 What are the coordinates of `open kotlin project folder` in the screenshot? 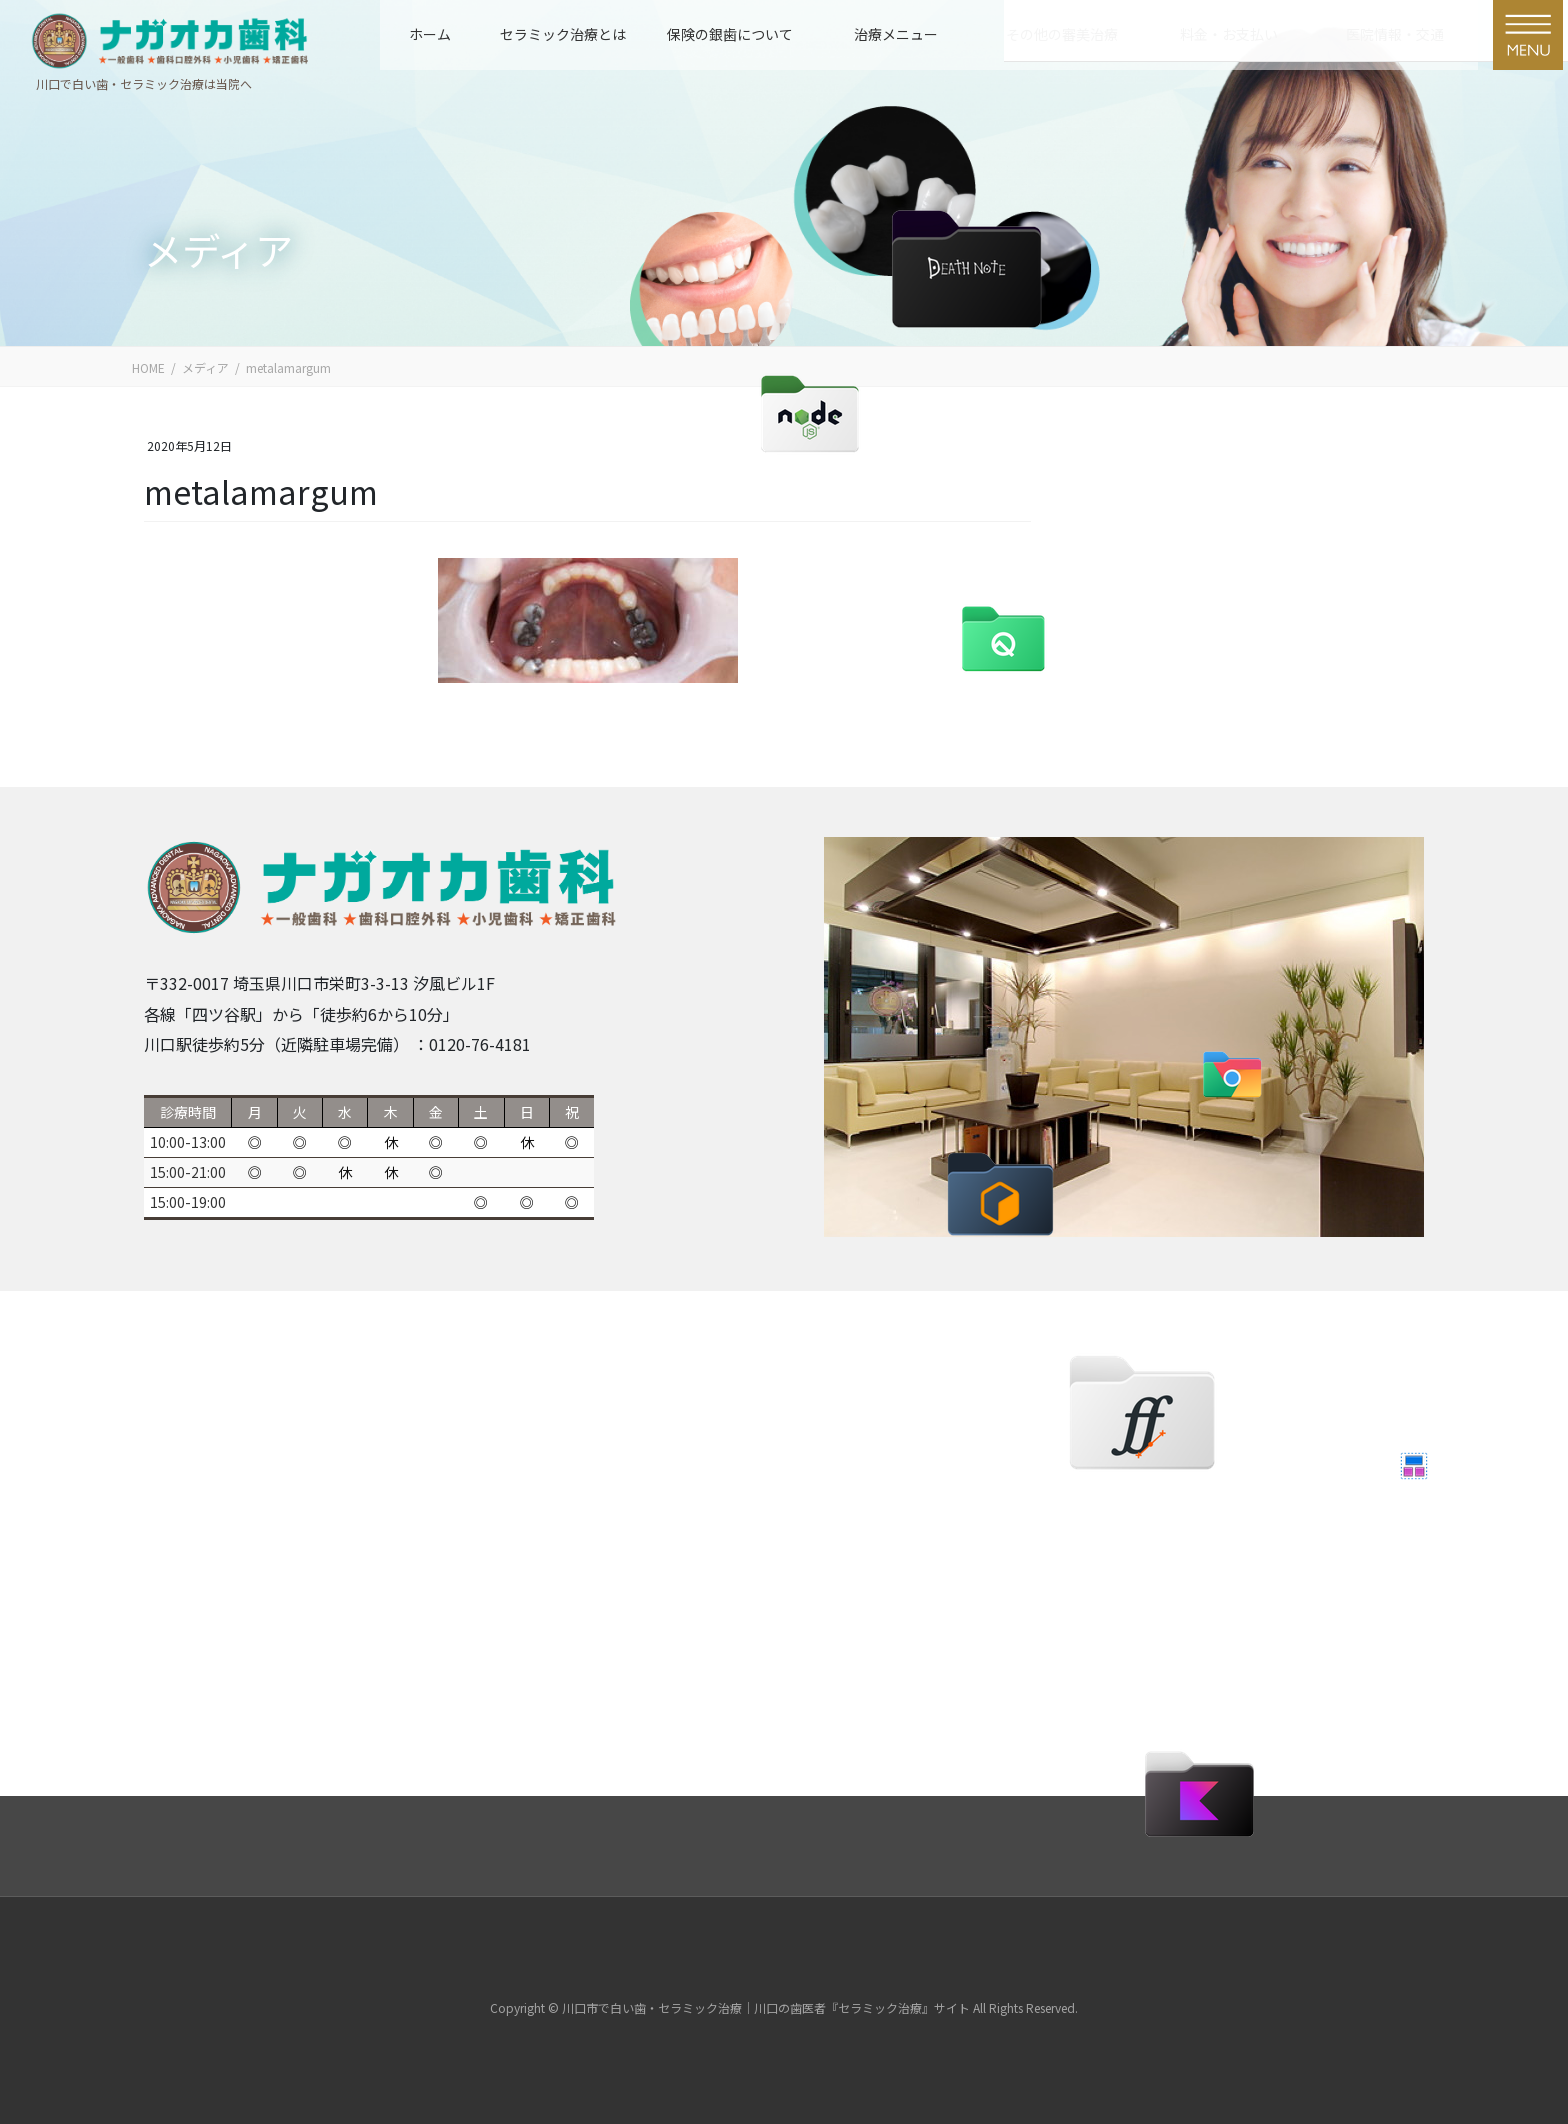 It's located at (1199, 1797).